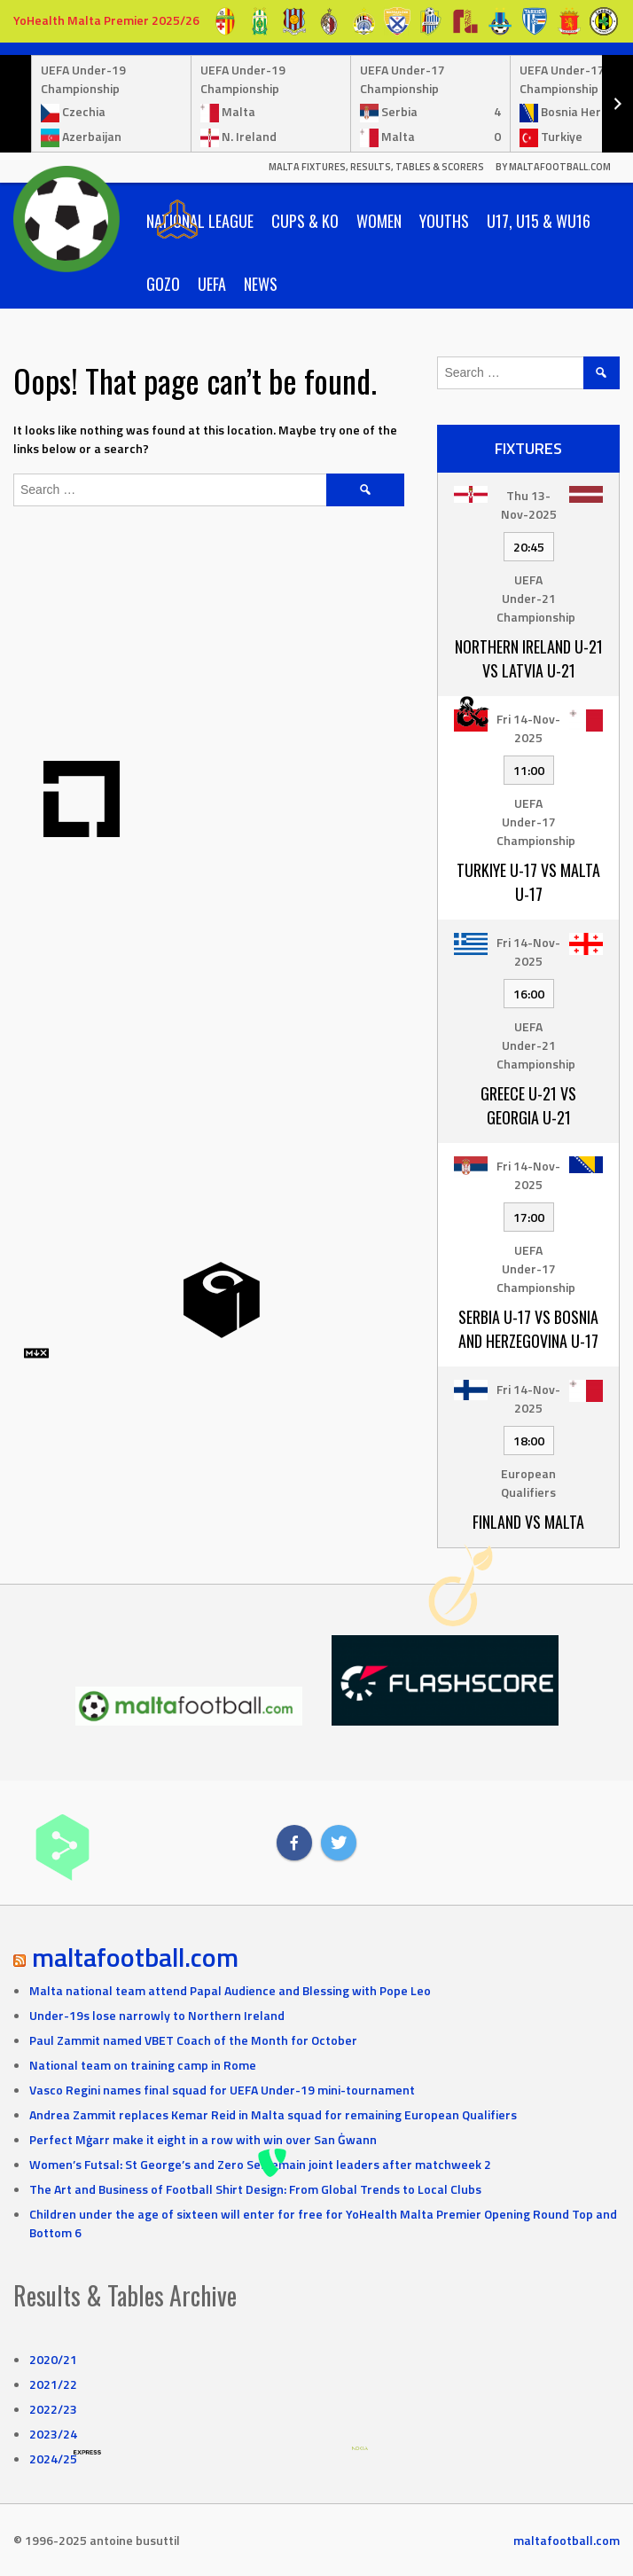 The height and width of the screenshot is (2576, 633). Describe the element at coordinates (62, 1847) in the screenshot. I see `open DeepL translator` at that location.